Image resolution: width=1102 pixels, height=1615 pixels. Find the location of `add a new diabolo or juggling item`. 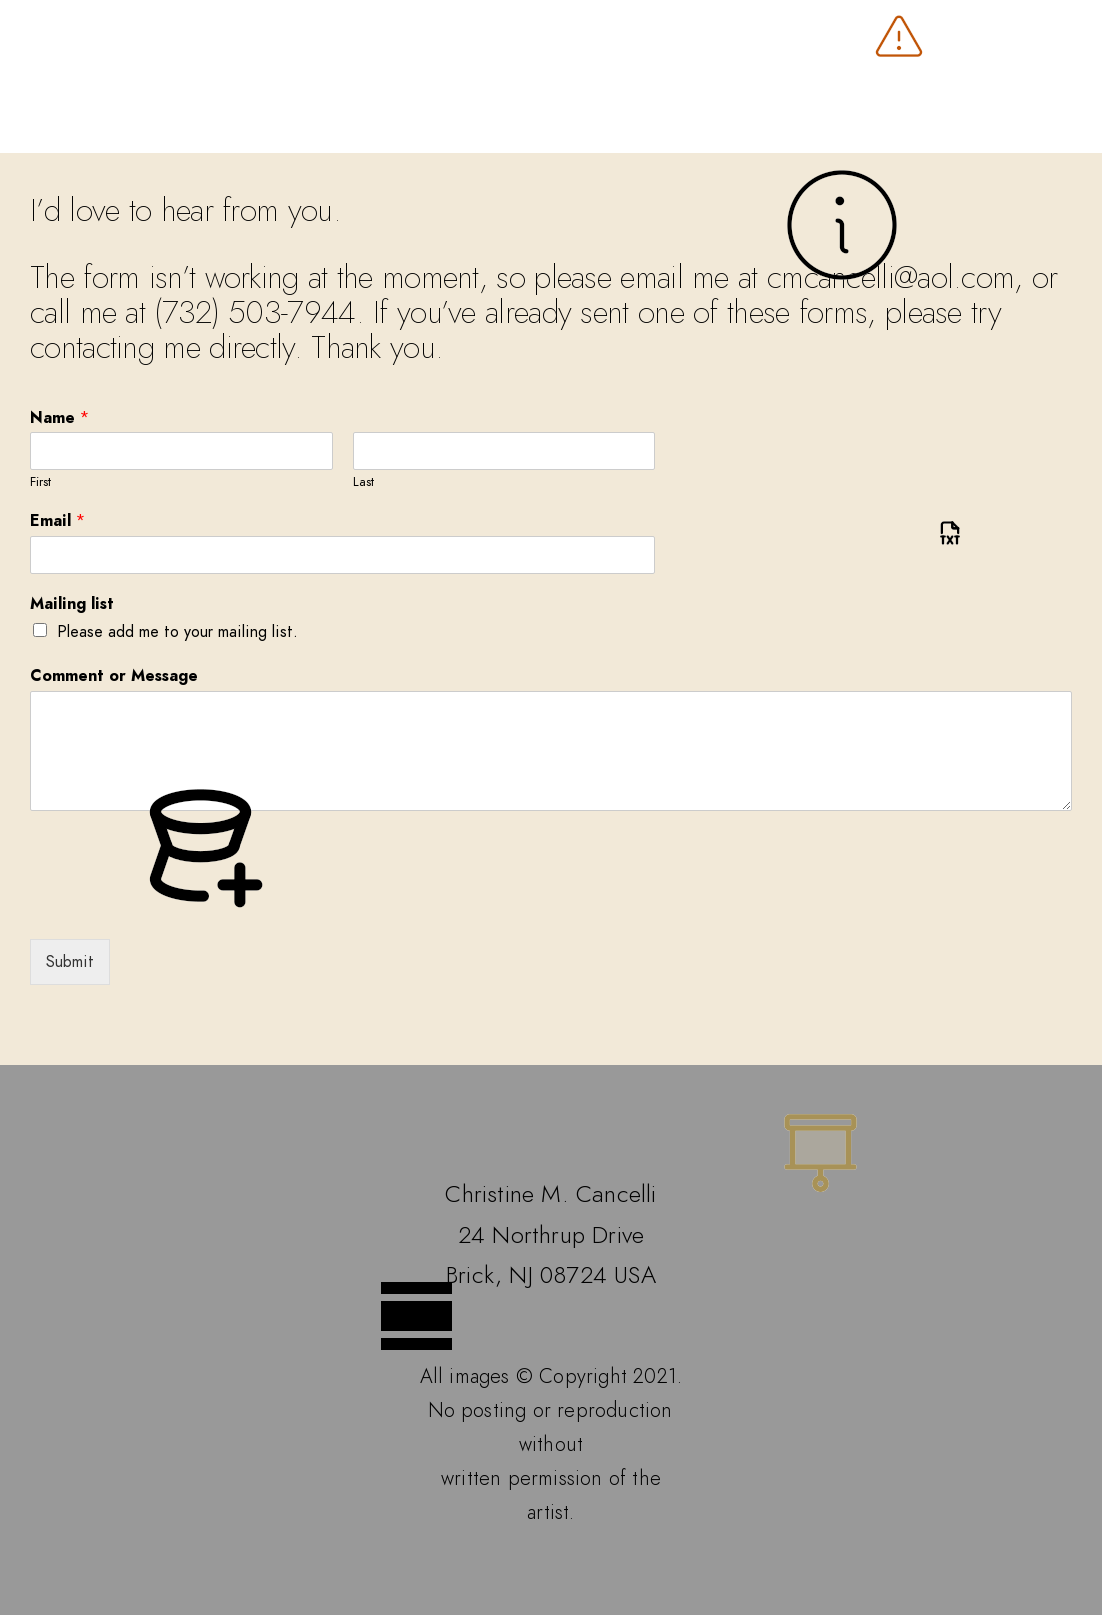

add a new diabolo or juggling item is located at coordinates (200, 845).